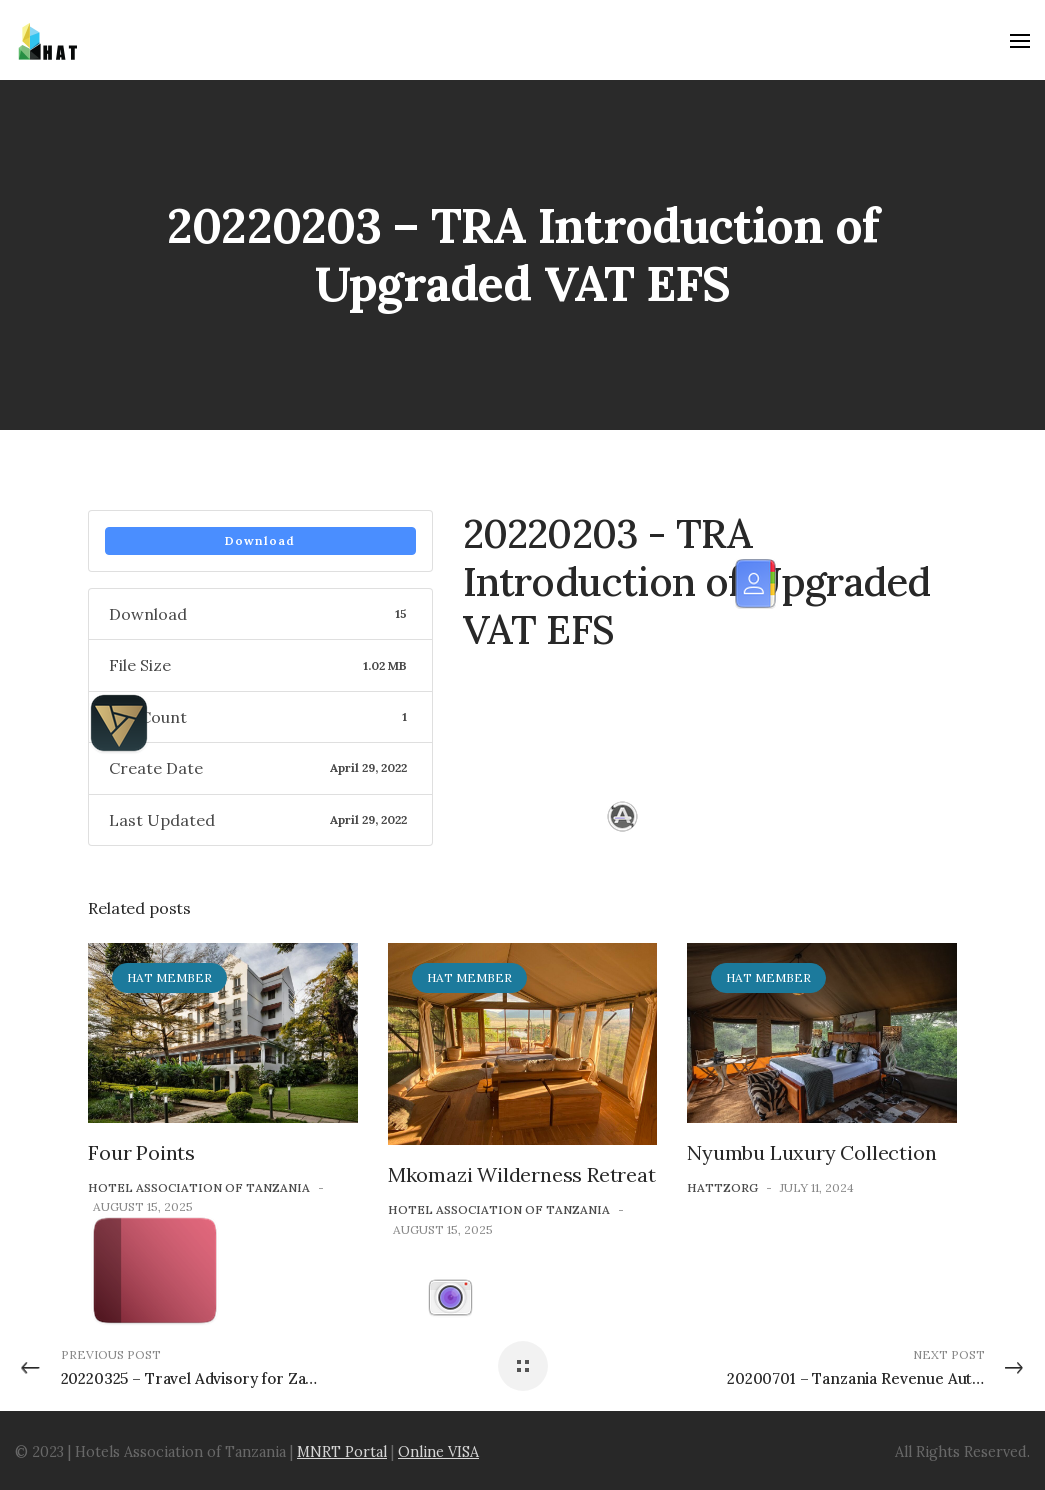 Image resolution: width=1045 pixels, height=1490 pixels. I want to click on open the Artifact app, so click(119, 723).